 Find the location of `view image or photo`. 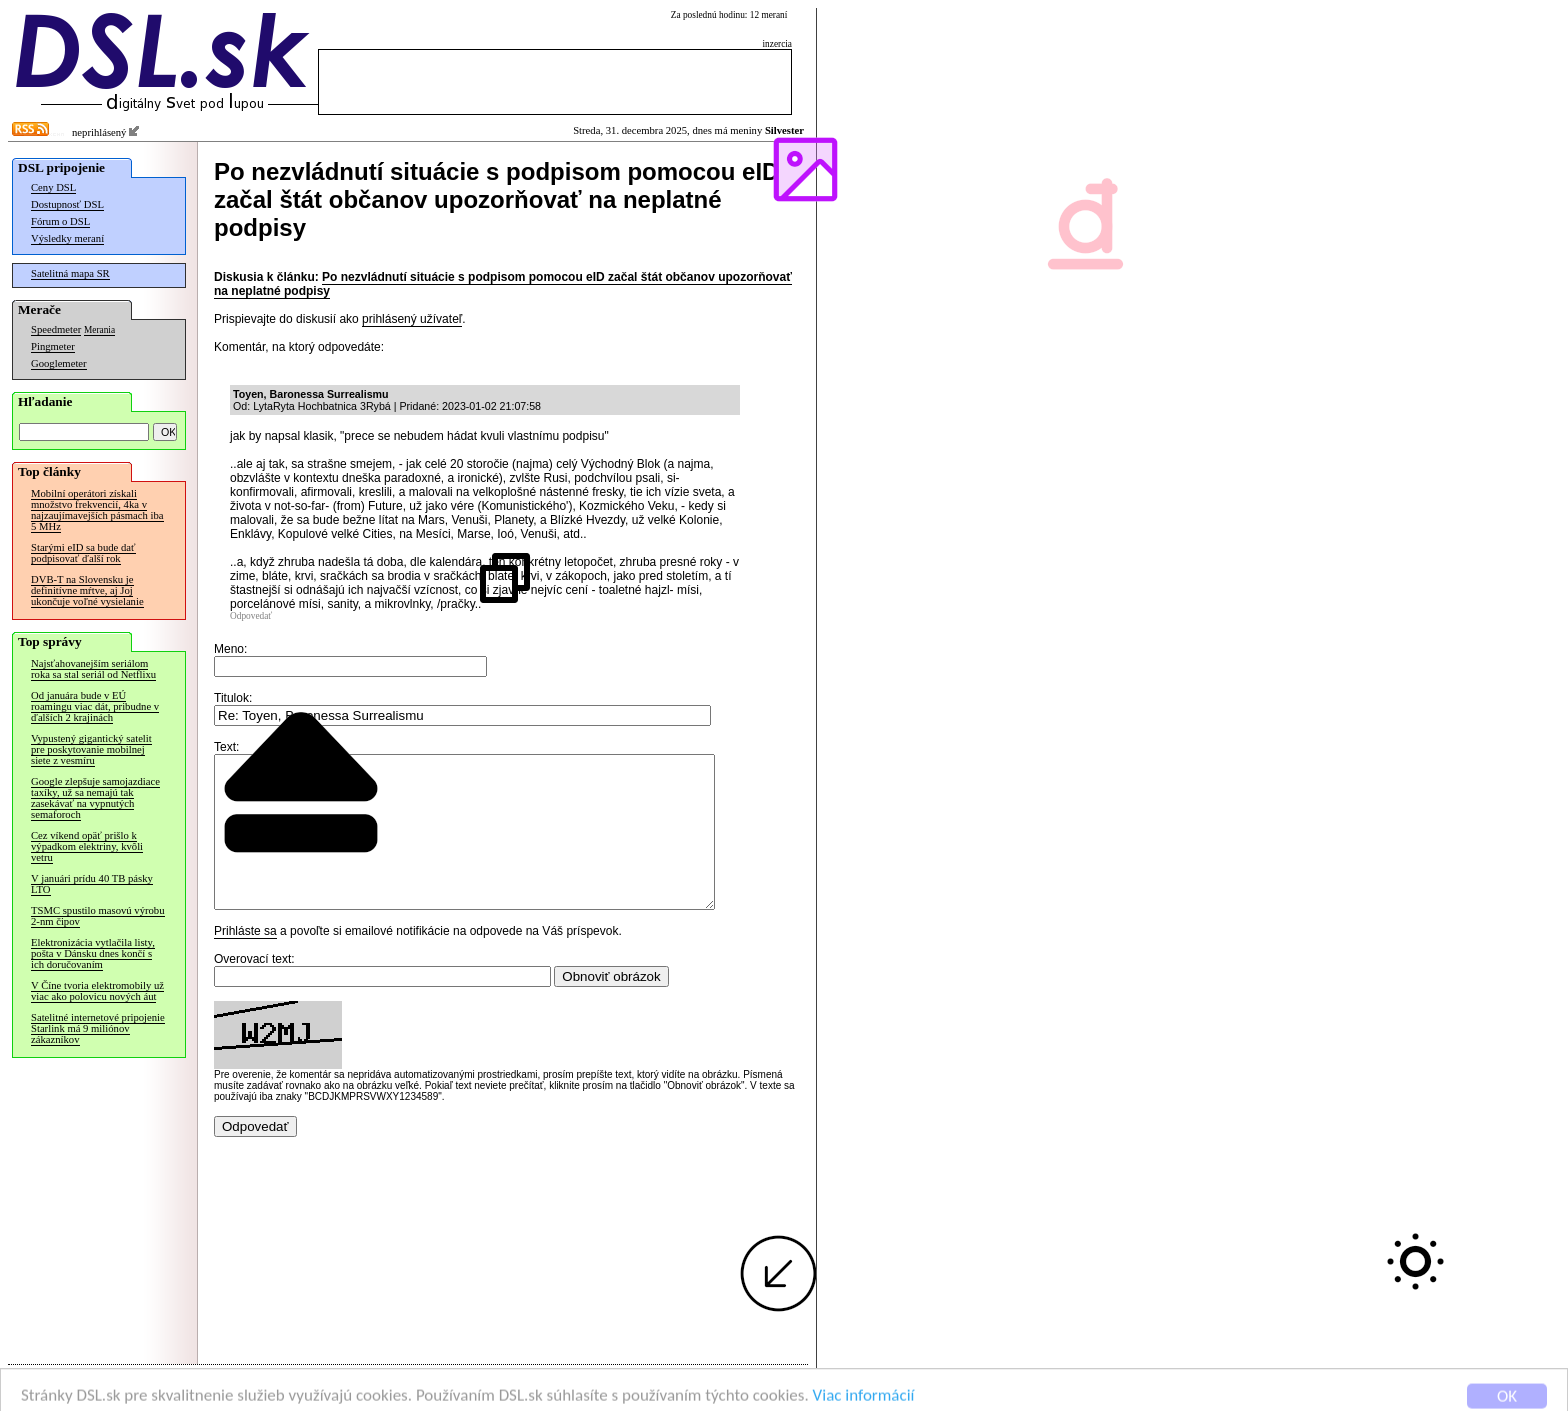

view image or photo is located at coordinates (805, 169).